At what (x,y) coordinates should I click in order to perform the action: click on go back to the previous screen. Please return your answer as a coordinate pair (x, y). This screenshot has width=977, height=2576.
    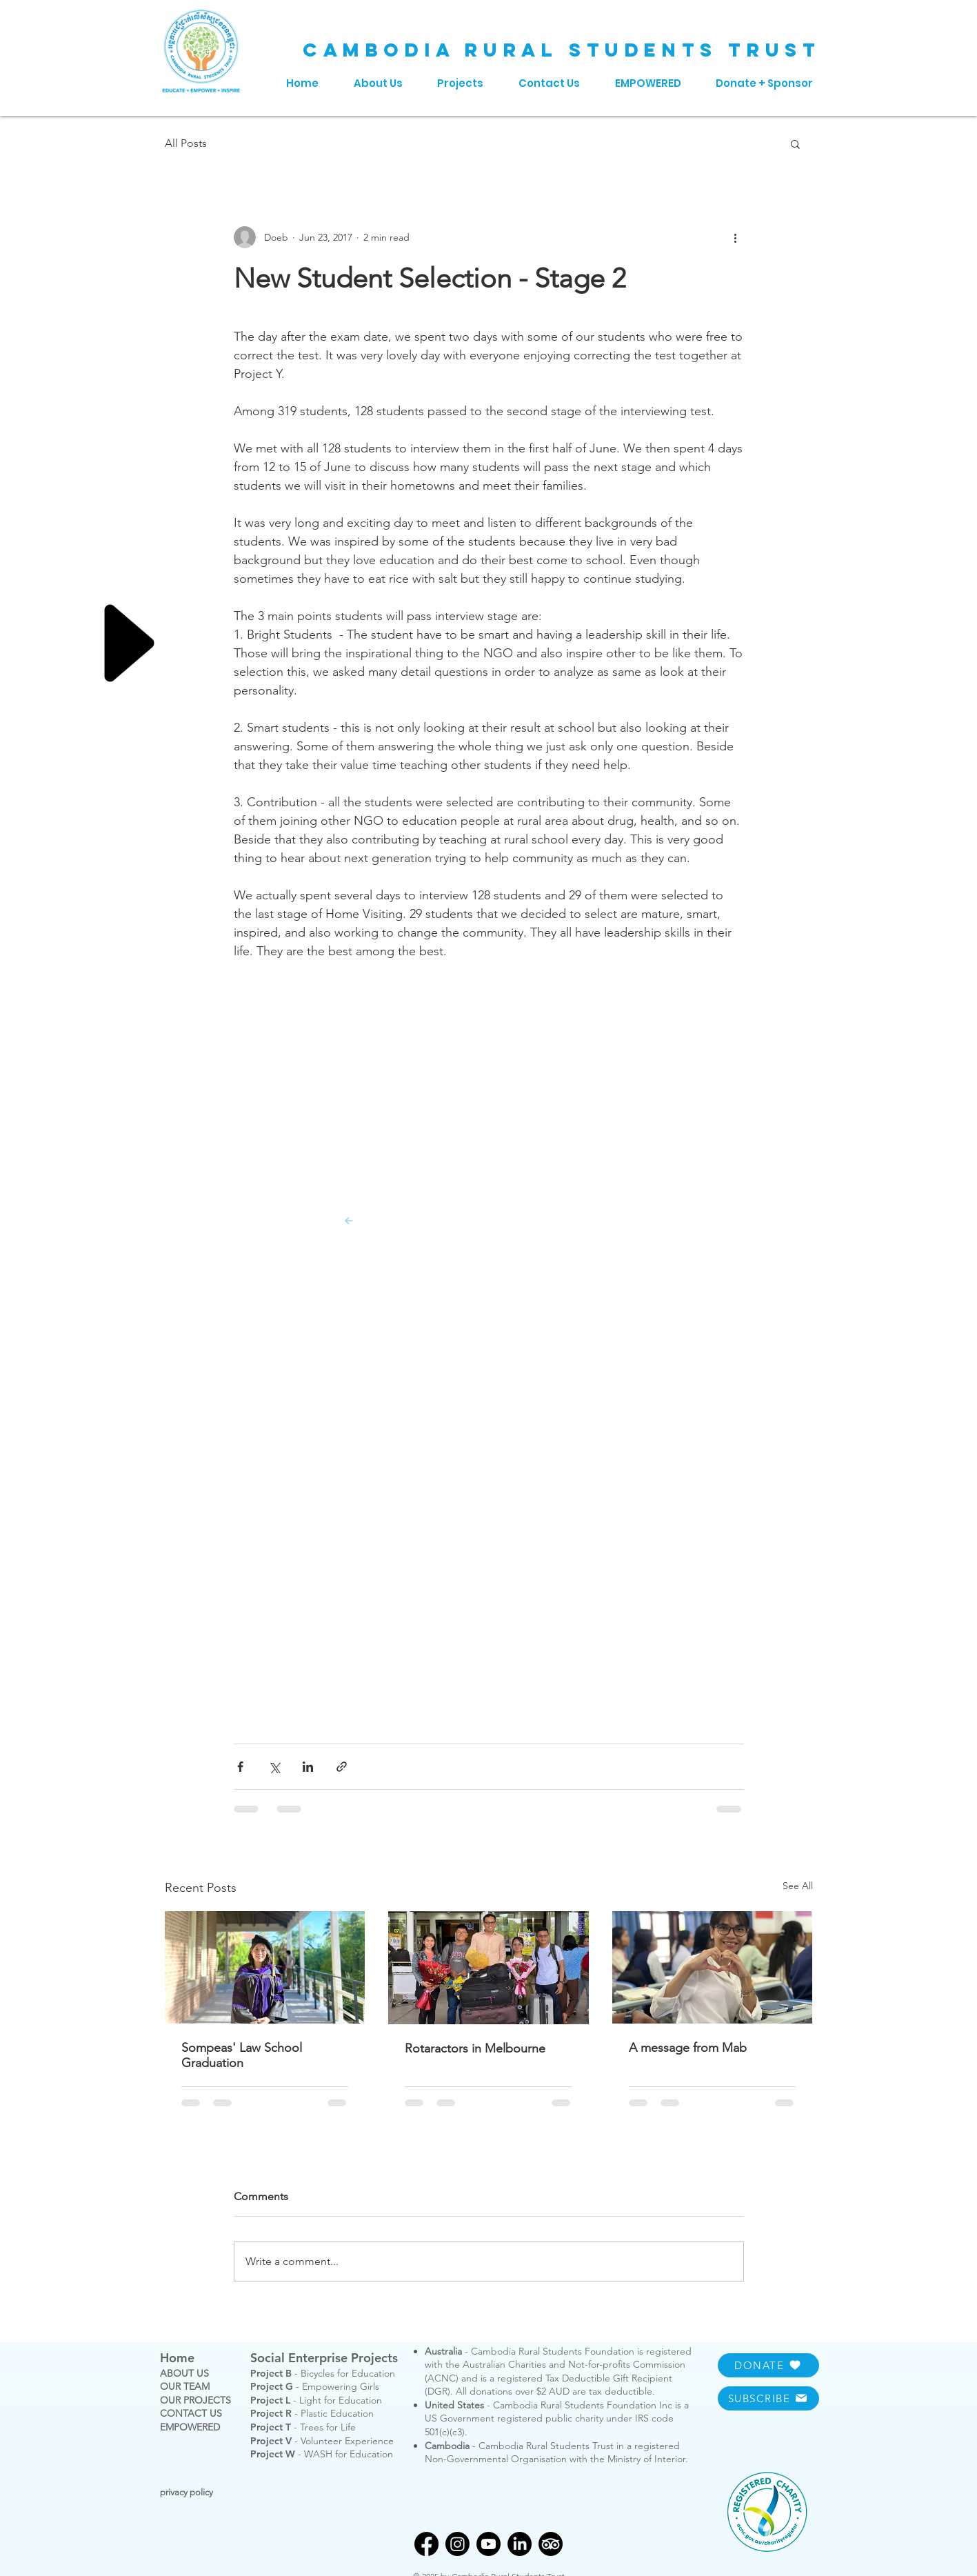
    Looking at the image, I should click on (349, 1221).